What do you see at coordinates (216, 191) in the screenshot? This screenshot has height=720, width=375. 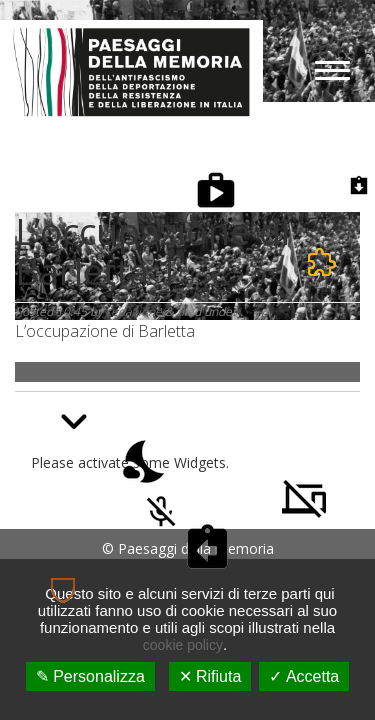 I see `open the app store or marketplace` at bounding box center [216, 191].